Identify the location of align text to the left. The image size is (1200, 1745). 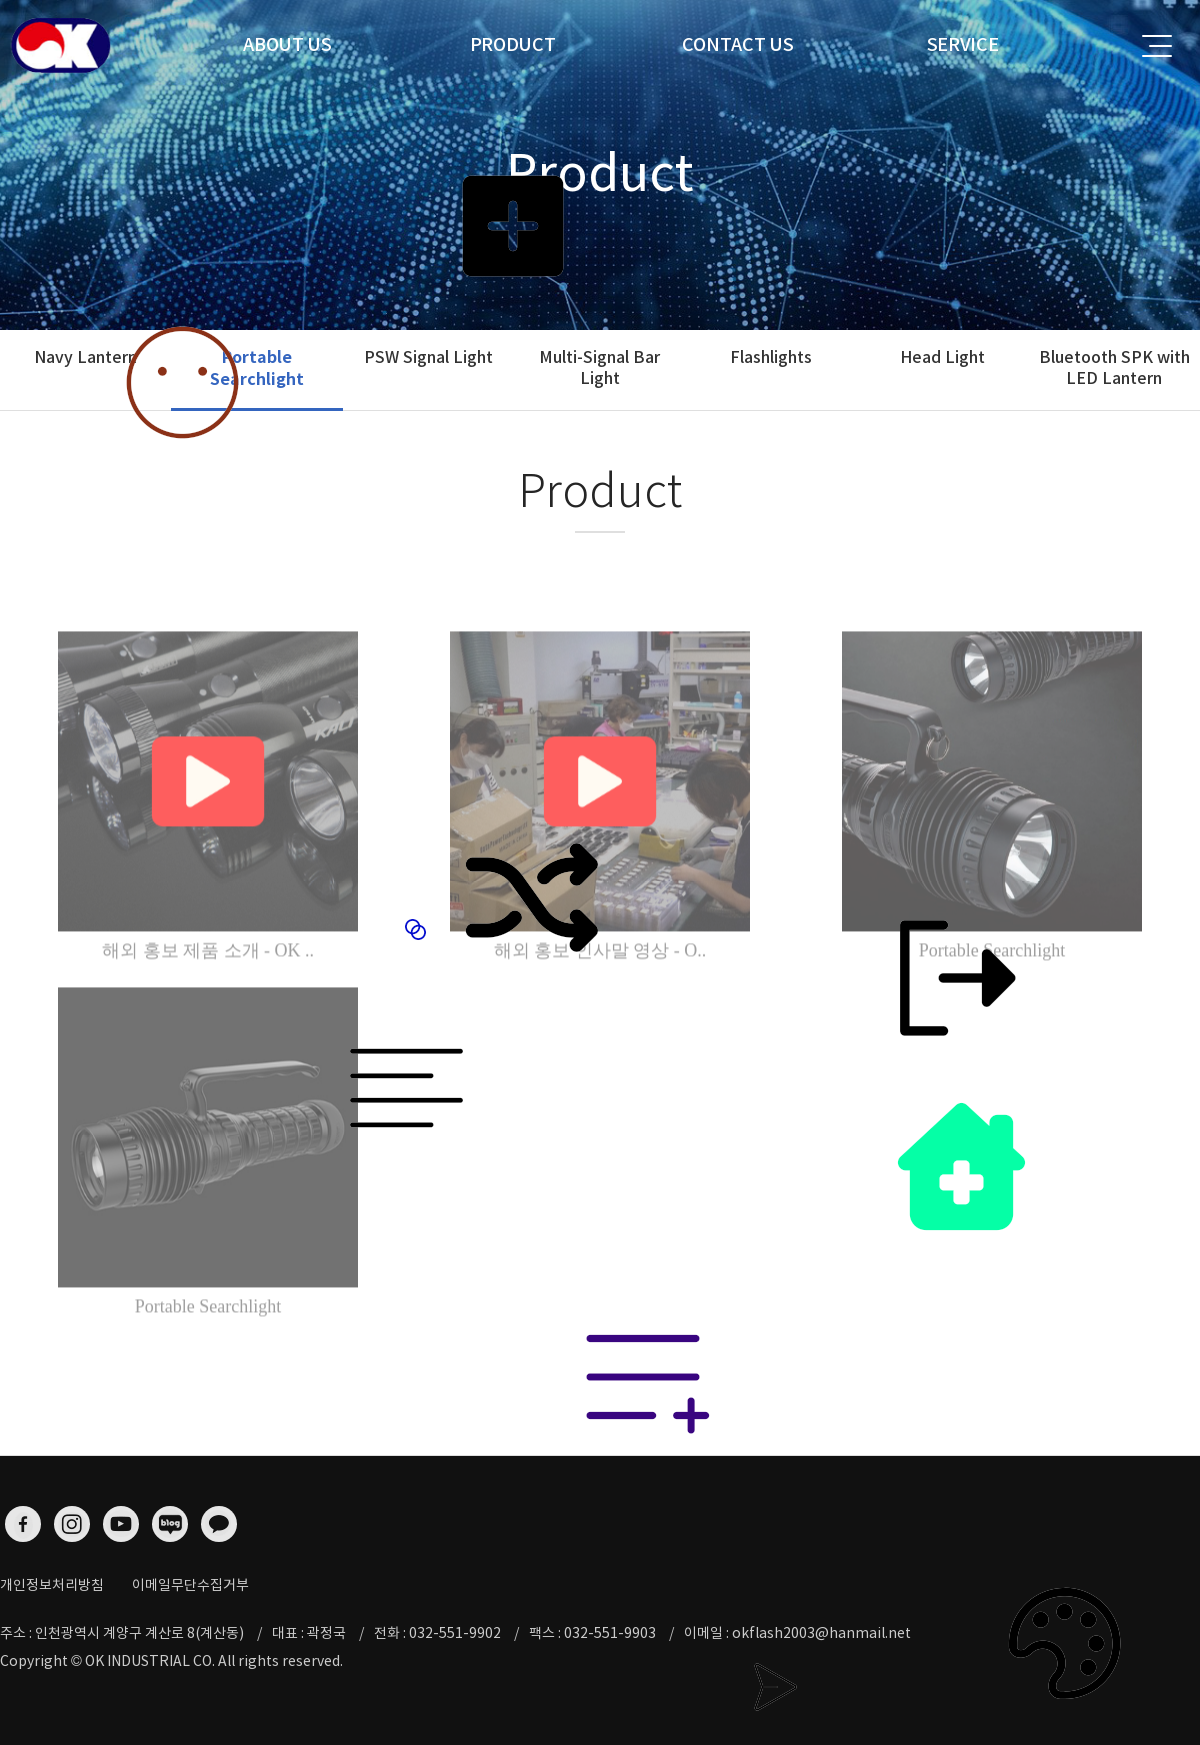
(406, 1090).